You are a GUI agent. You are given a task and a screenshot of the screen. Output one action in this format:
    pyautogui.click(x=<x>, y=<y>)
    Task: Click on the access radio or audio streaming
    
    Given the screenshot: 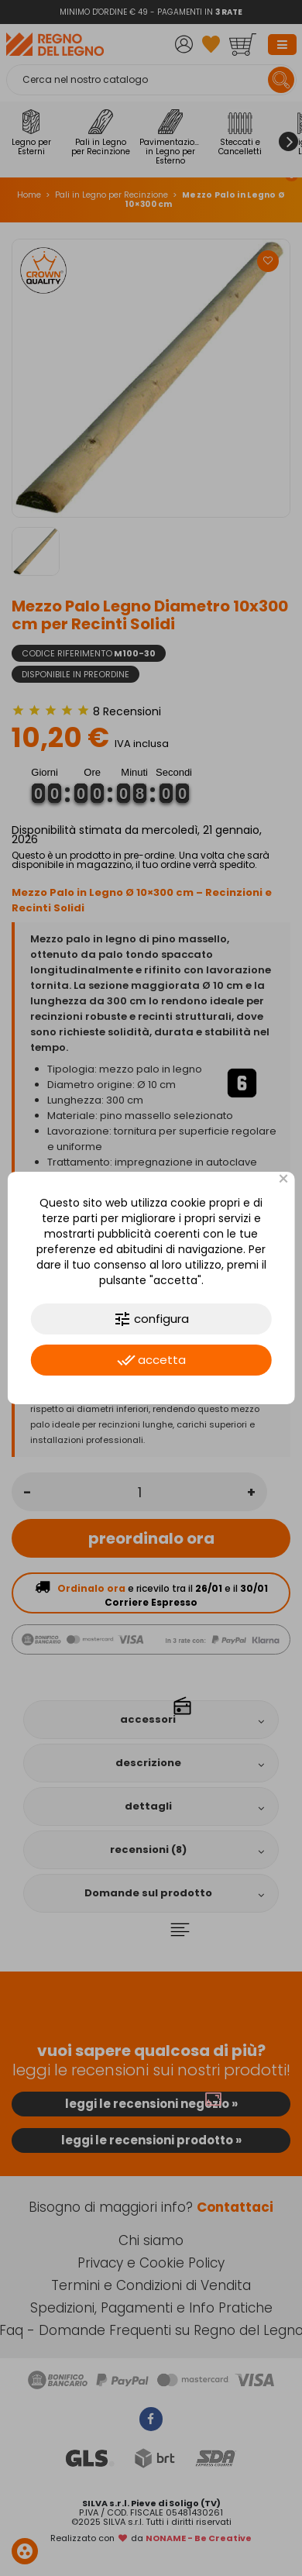 What is the action you would take?
    pyautogui.click(x=182, y=1706)
    